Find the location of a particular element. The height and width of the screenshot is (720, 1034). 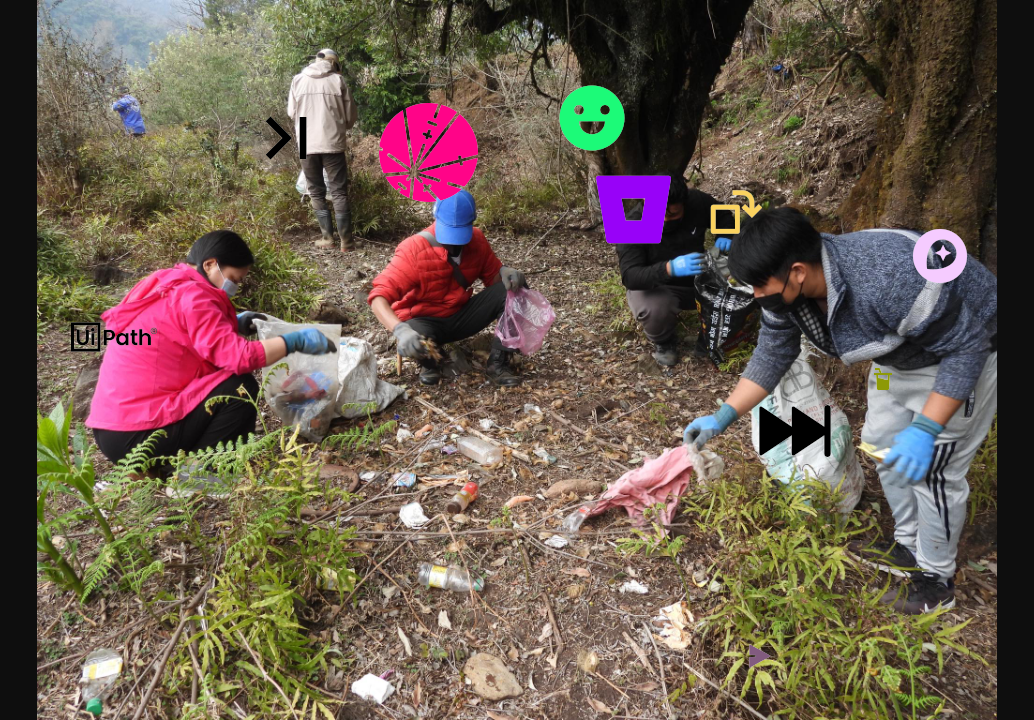

skip to the end of a track or playlist is located at coordinates (289, 138).